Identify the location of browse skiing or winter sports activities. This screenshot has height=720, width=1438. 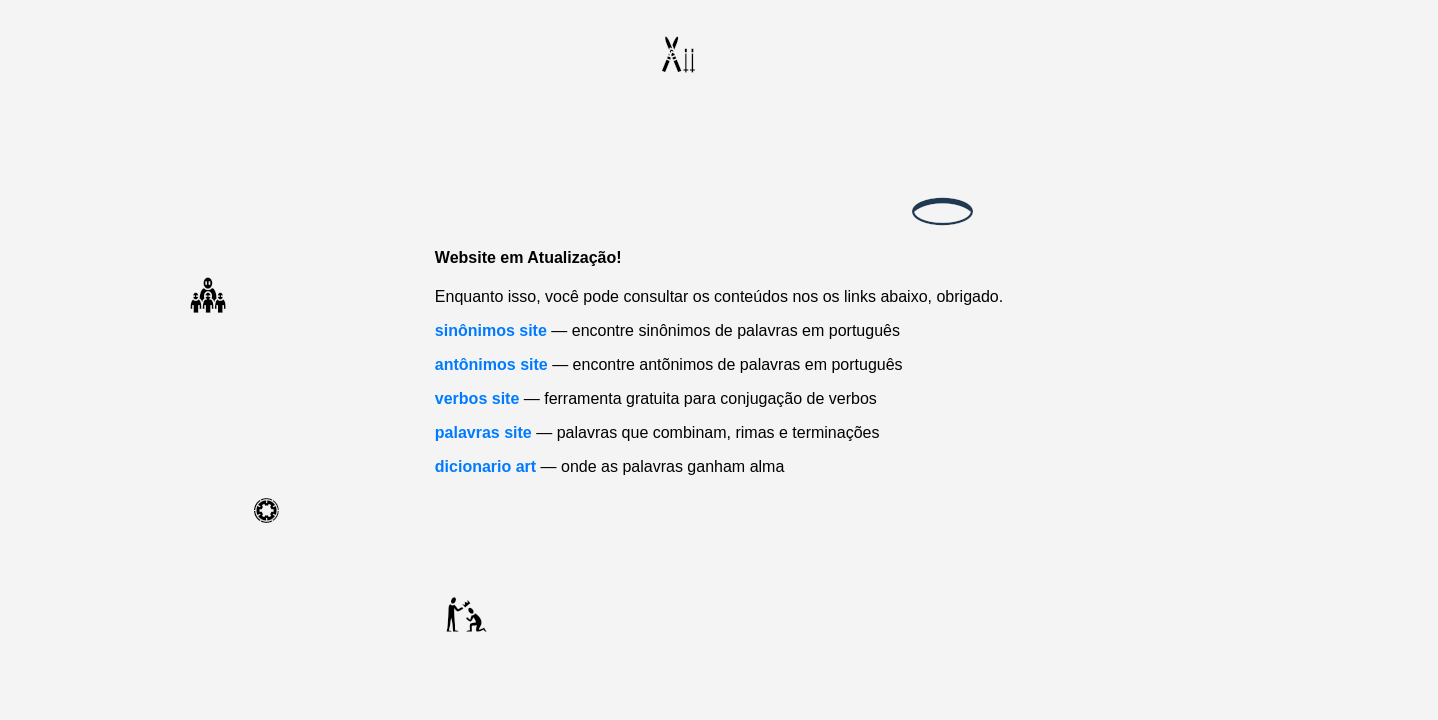
(677, 54).